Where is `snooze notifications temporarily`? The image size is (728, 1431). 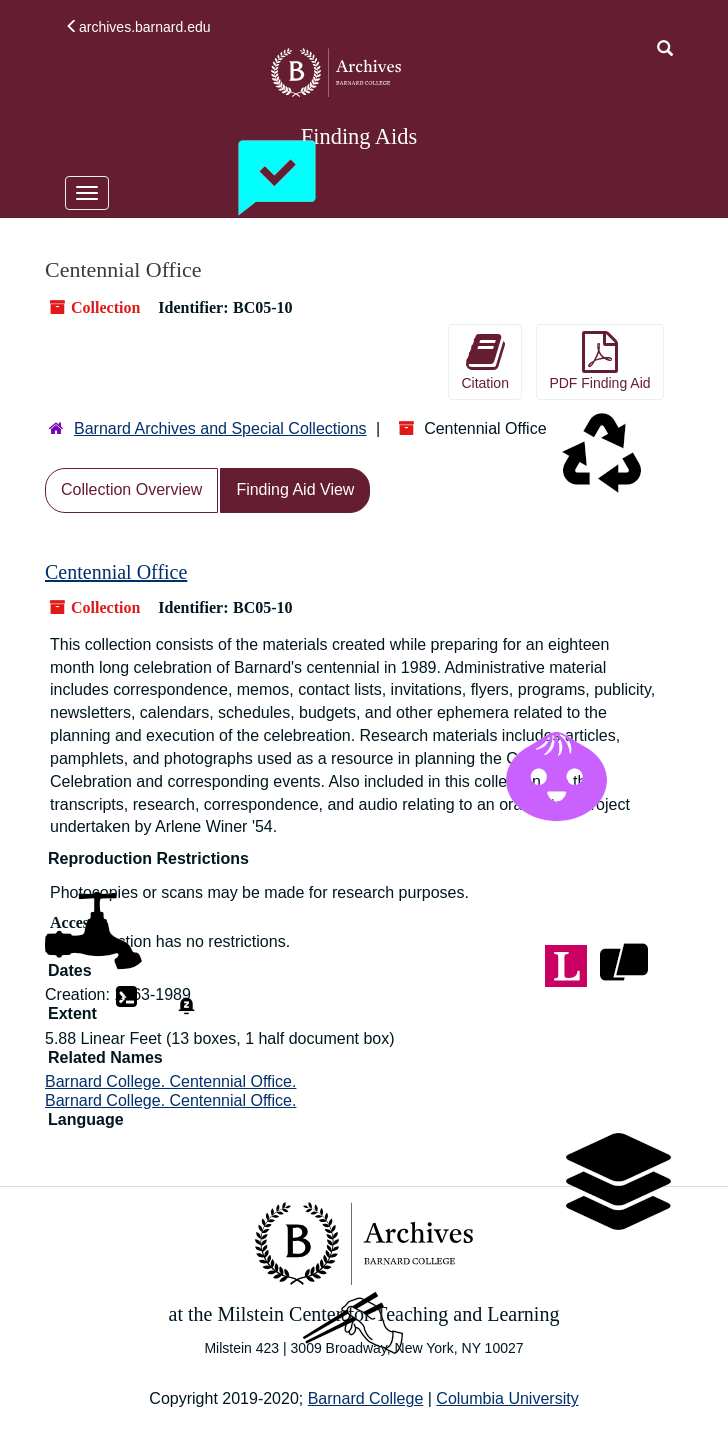
snooze notifications temporarily is located at coordinates (186, 1005).